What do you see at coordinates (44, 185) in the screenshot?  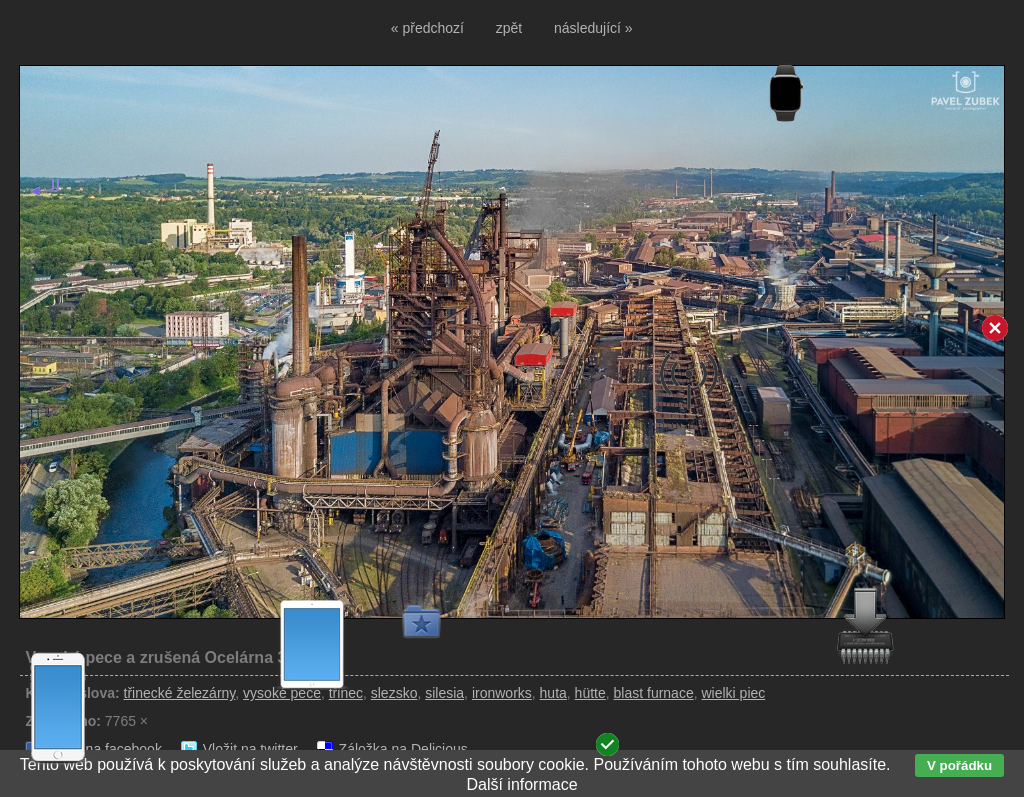 I see `reply to all recipients of an email` at bounding box center [44, 185].